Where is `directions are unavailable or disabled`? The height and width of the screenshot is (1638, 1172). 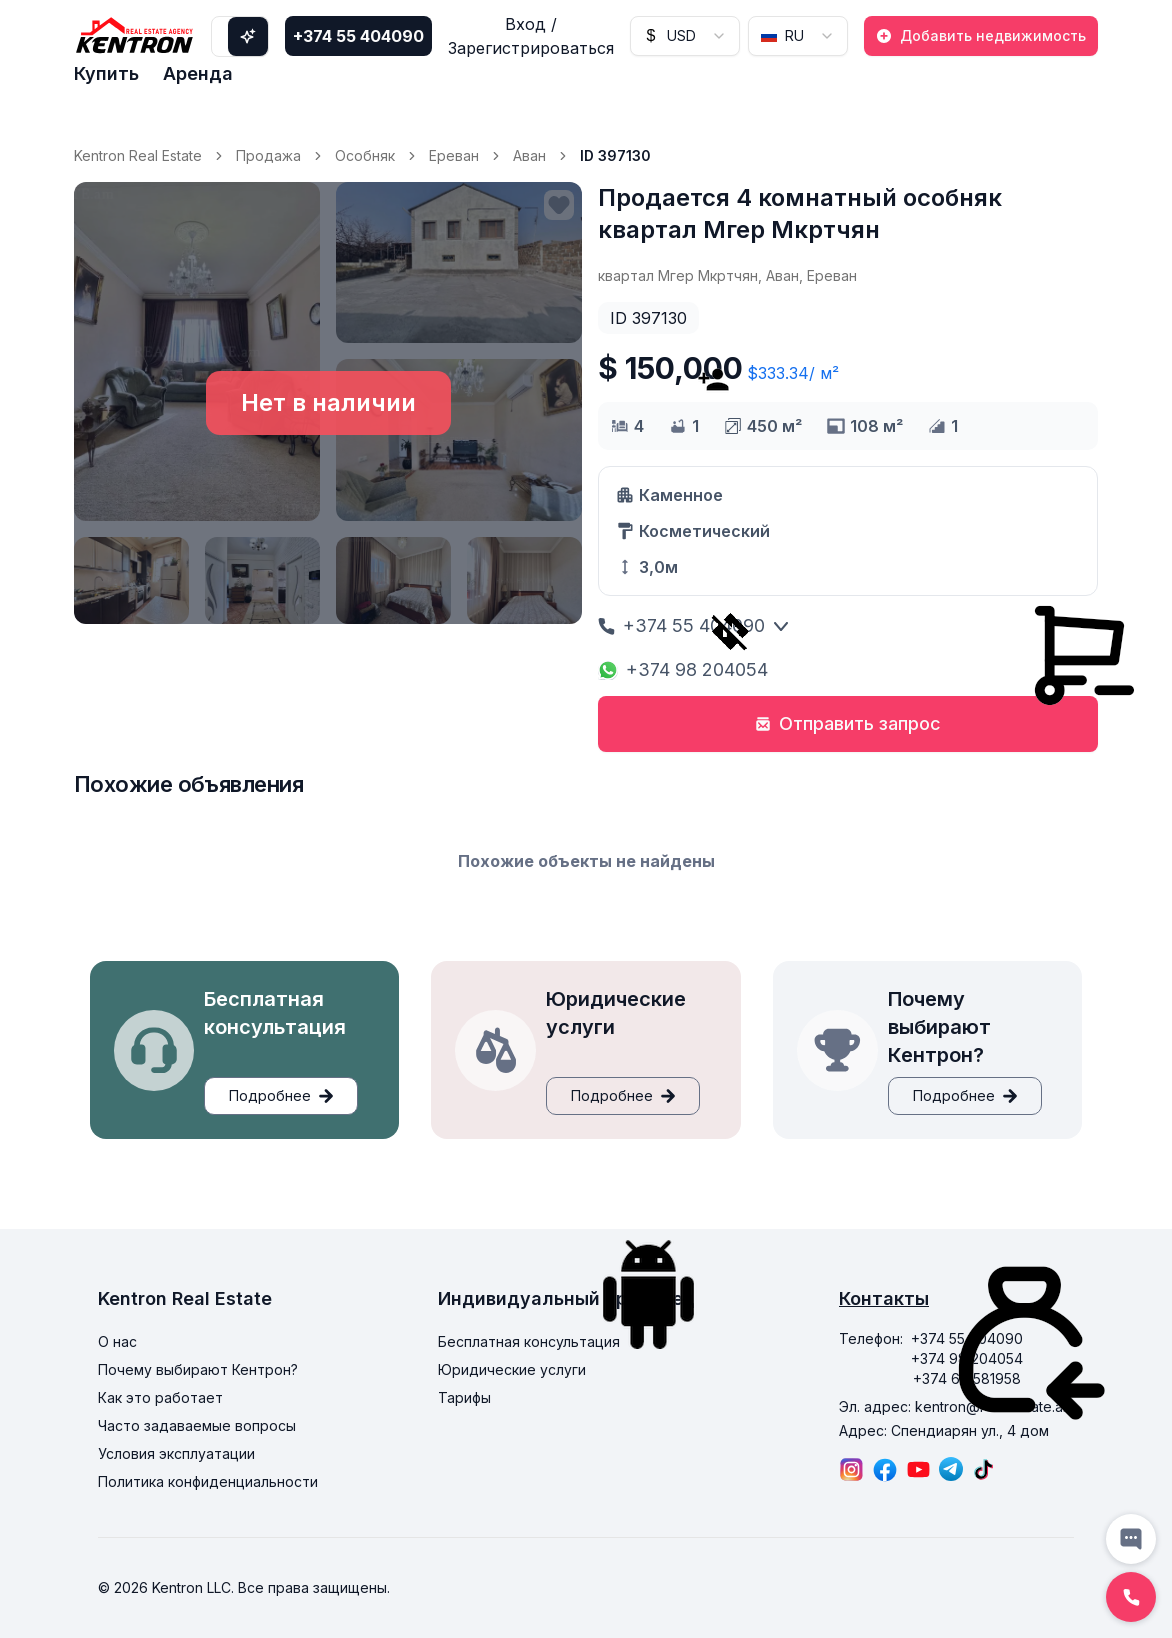 directions are unavailable or disabled is located at coordinates (730, 631).